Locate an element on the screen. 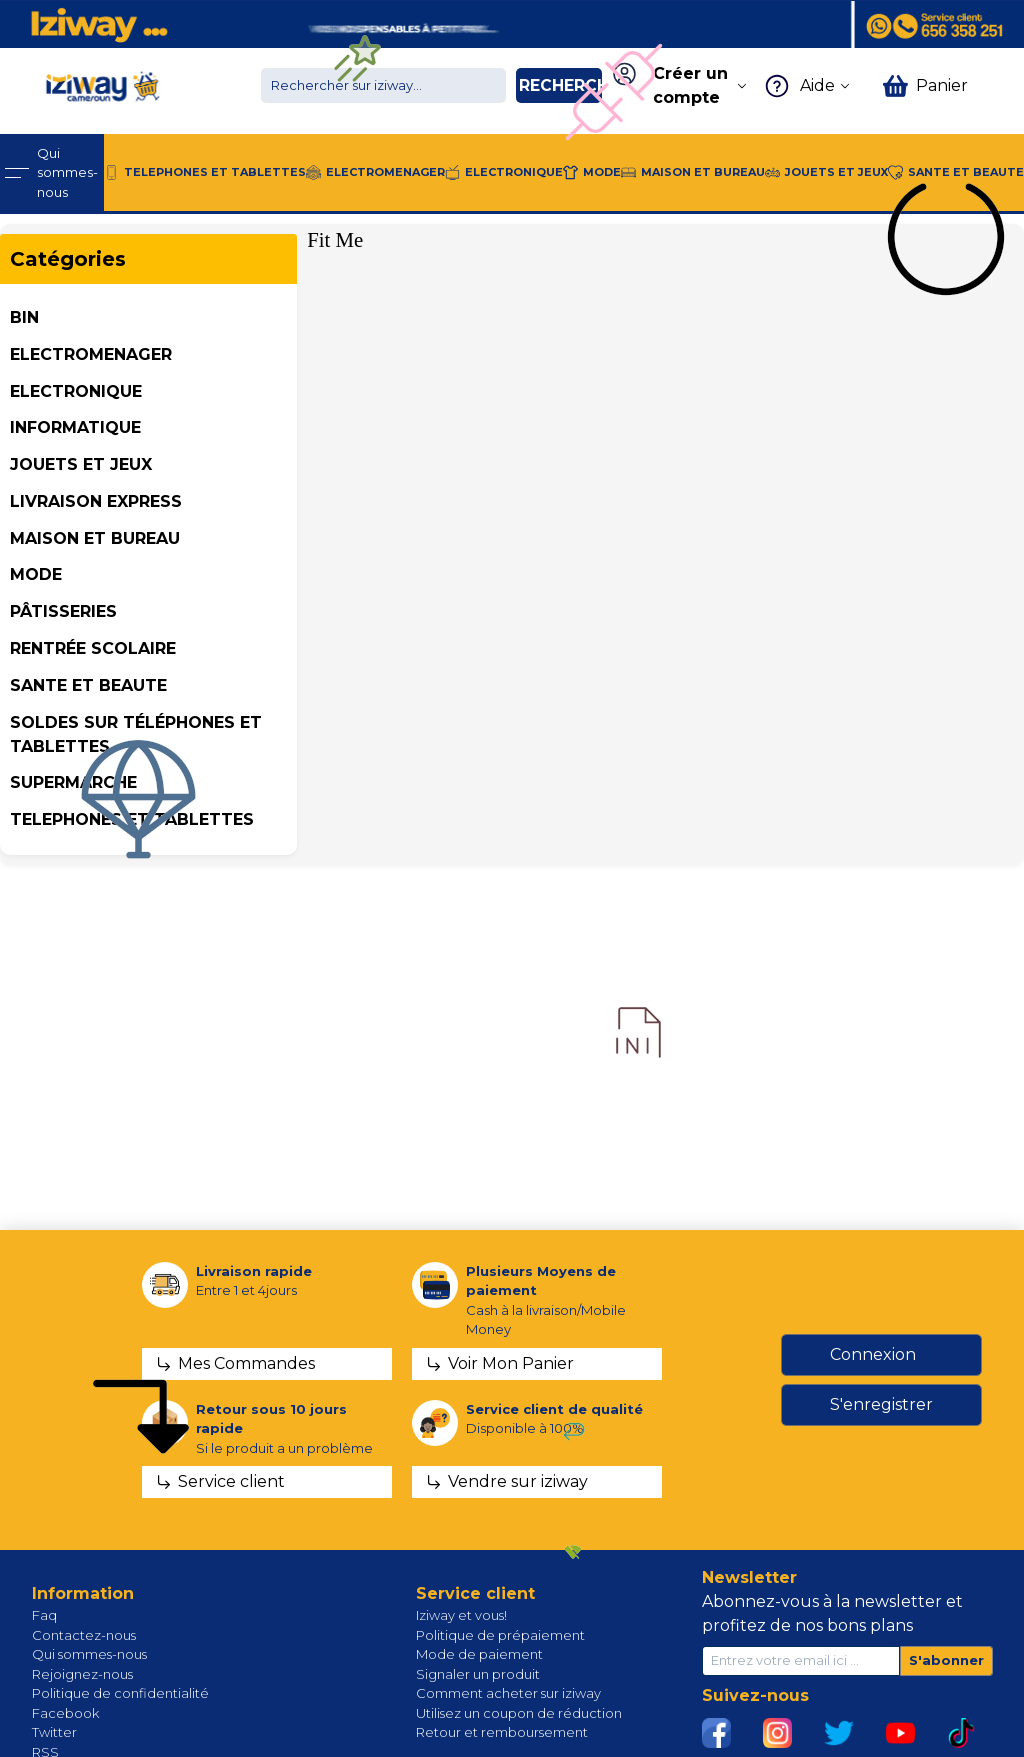 The image size is (1024, 1757). move item right then down is located at coordinates (141, 1413).